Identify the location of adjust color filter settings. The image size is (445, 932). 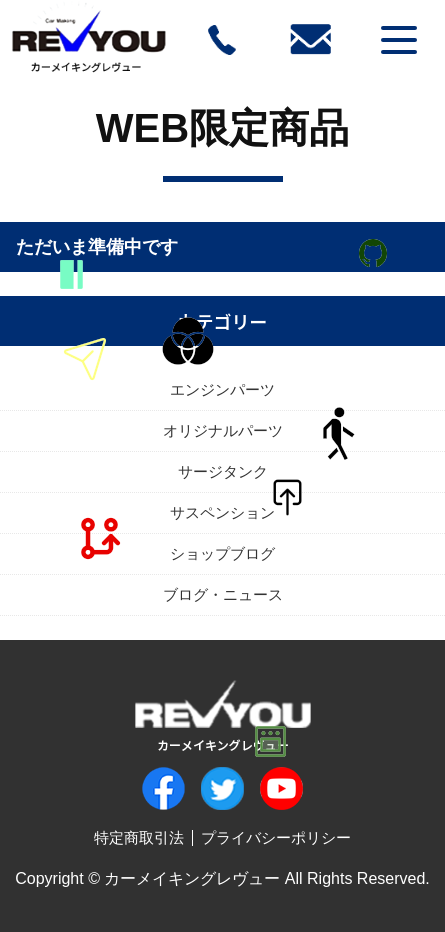
(188, 341).